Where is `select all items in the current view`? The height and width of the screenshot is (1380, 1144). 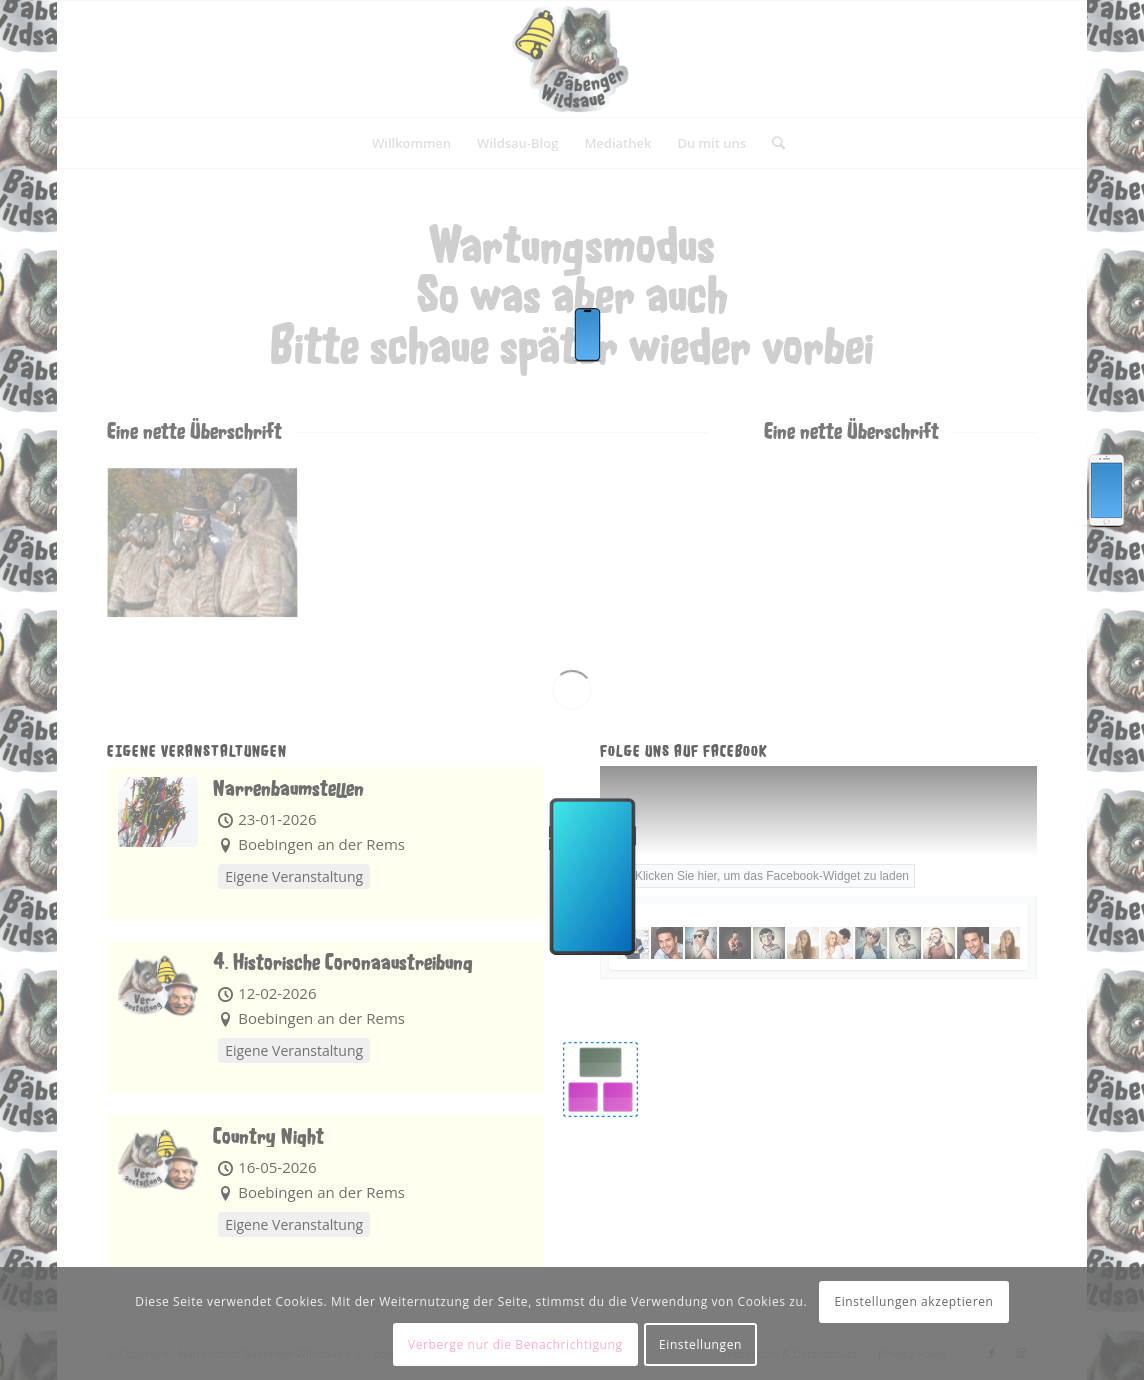
select all items in the current view is located at coordinates (600, 1079).